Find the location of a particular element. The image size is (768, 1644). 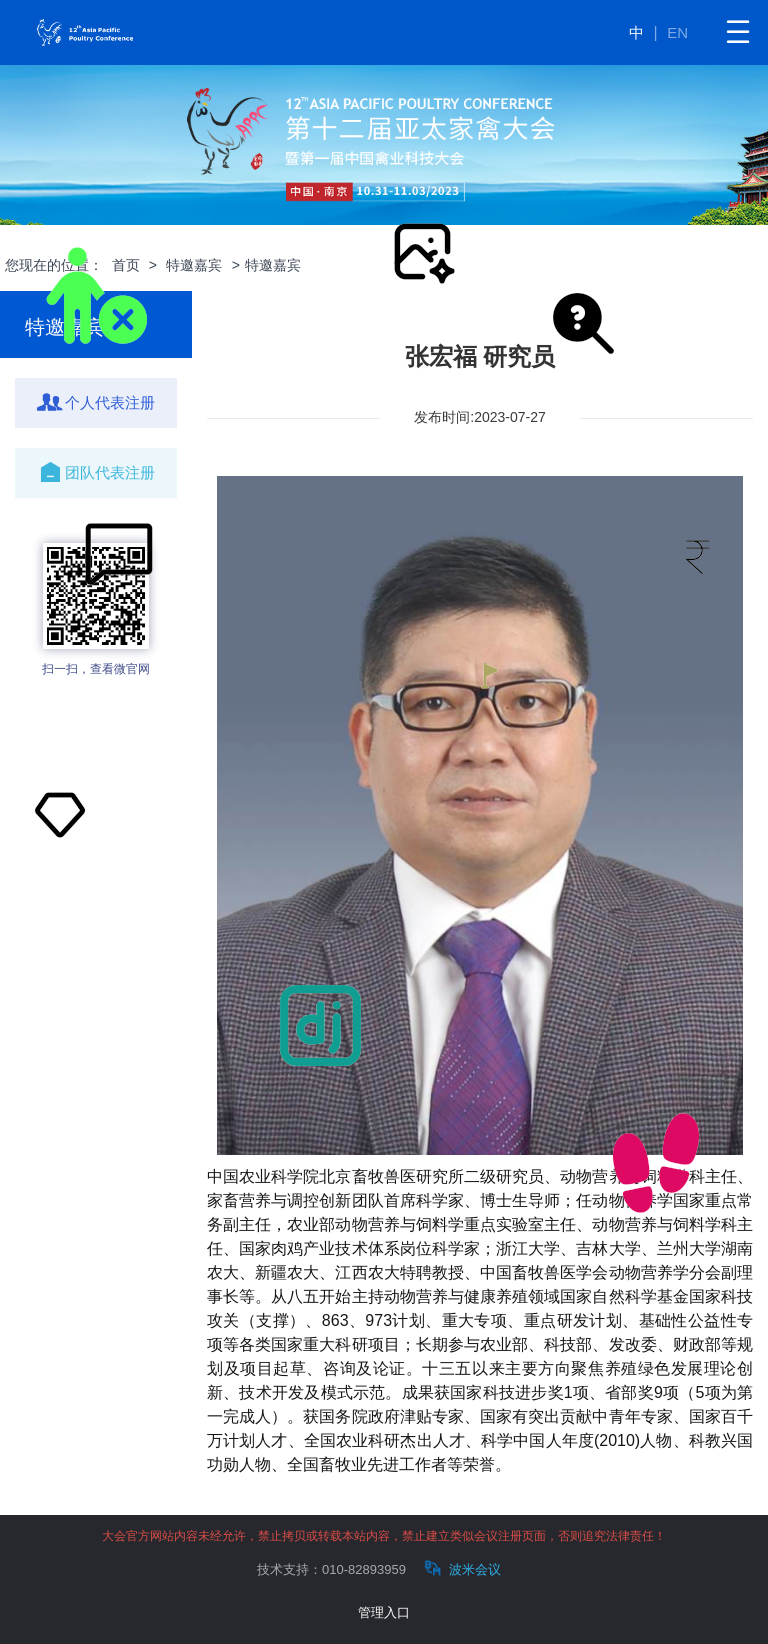

django web framework logo is located at coordinates (320, 1025).